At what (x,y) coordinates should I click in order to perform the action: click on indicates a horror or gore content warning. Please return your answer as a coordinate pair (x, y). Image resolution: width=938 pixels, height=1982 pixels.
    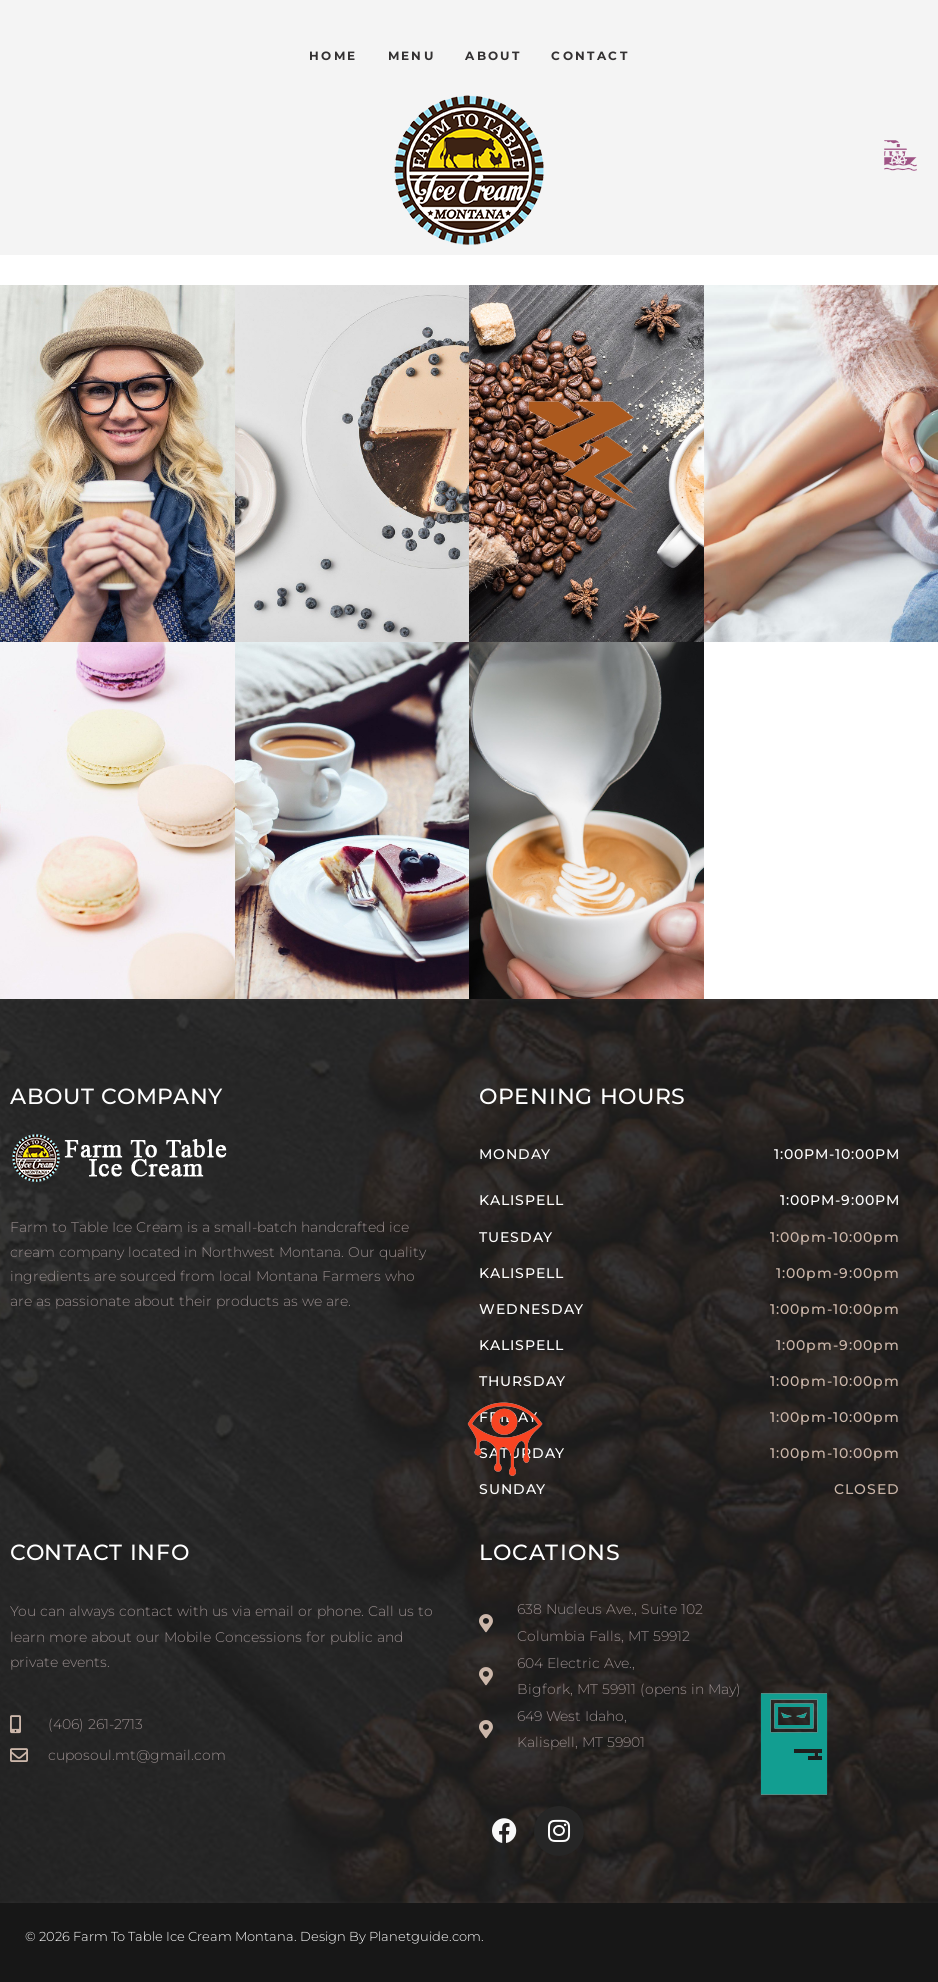
    Looking at the image, I should click on (505, 1439).